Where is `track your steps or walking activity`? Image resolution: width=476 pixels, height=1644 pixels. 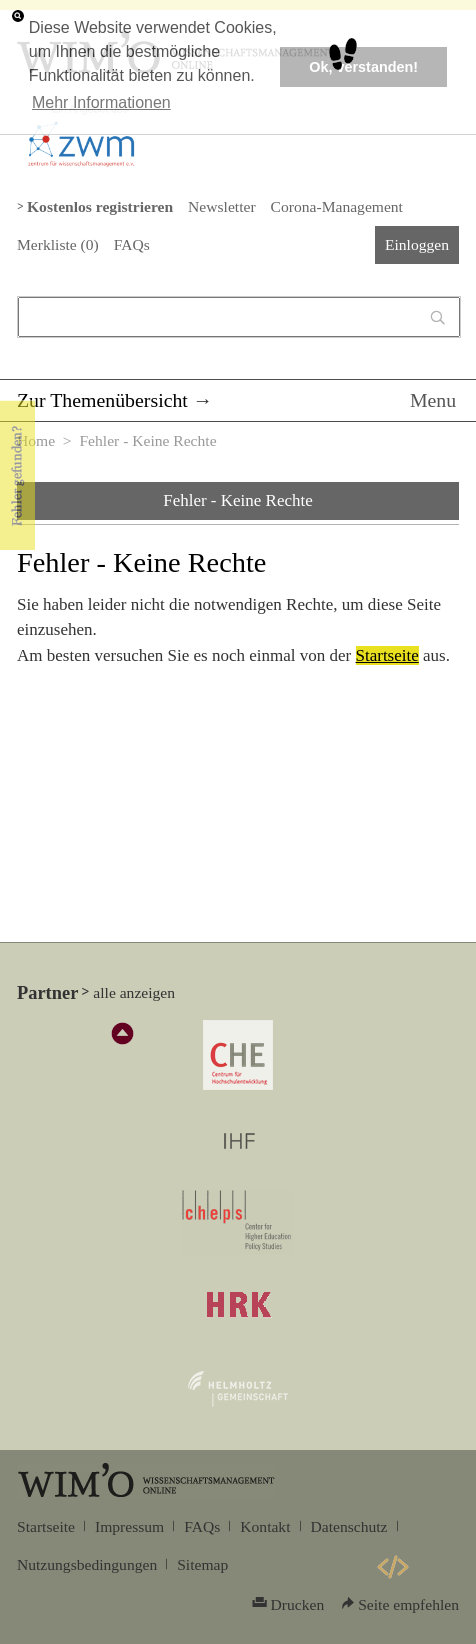 track your steps or walking activity is located at coordinates (343, 54).